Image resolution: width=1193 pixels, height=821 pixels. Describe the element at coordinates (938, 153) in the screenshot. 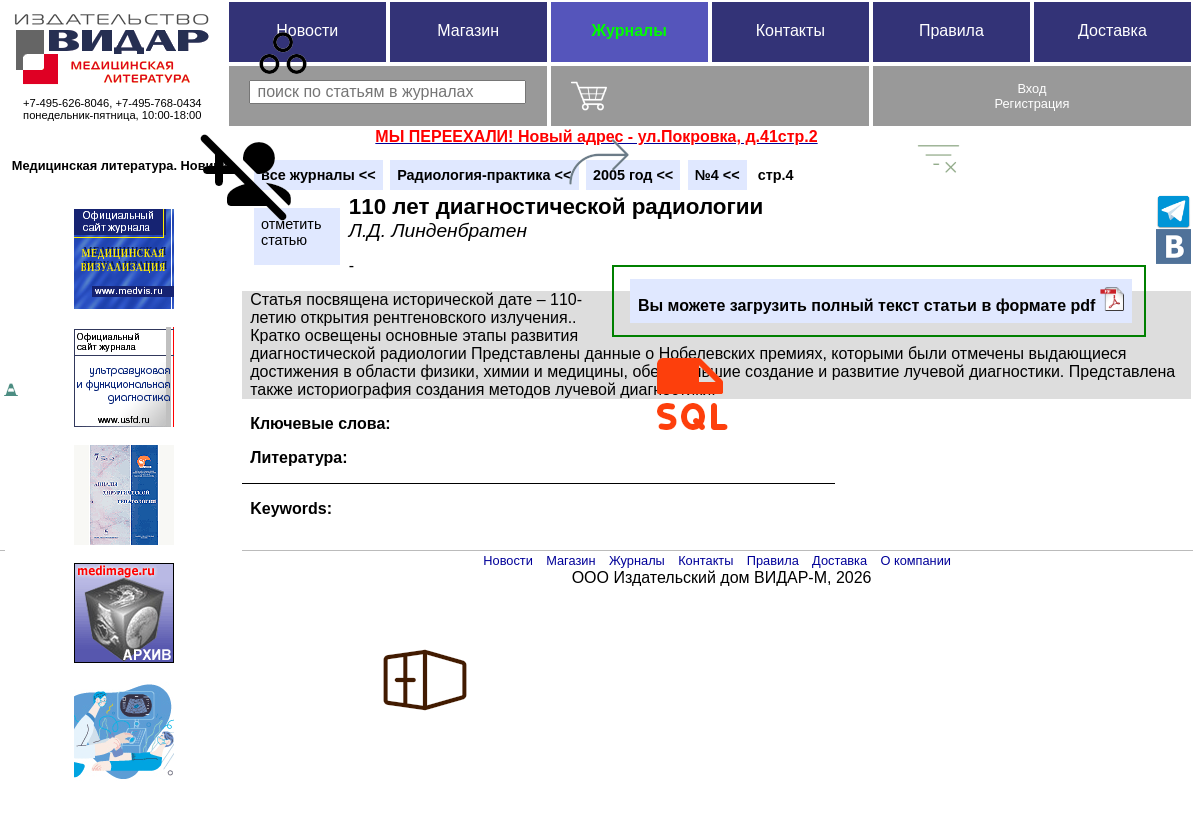

I see `clear all active filters` at that location.